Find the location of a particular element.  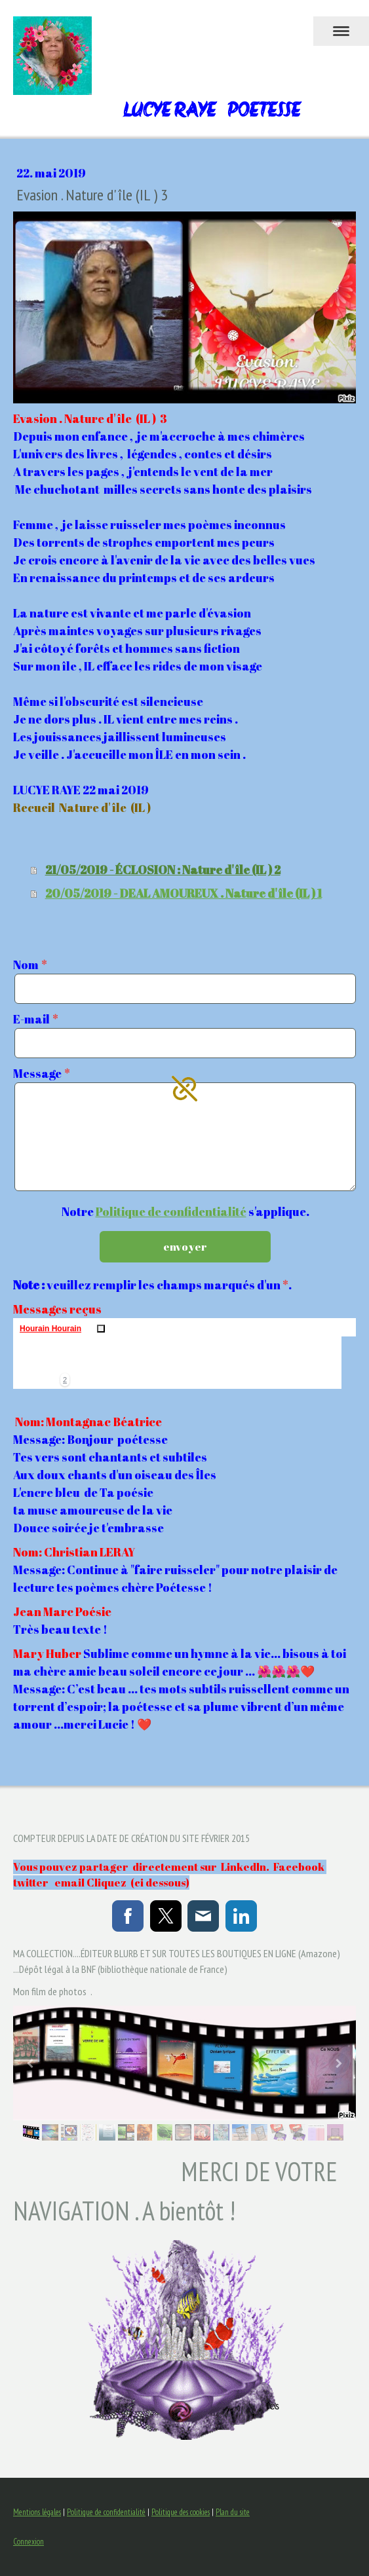

unlink or disconnect a linked item is located at coordinates (184, 1088).